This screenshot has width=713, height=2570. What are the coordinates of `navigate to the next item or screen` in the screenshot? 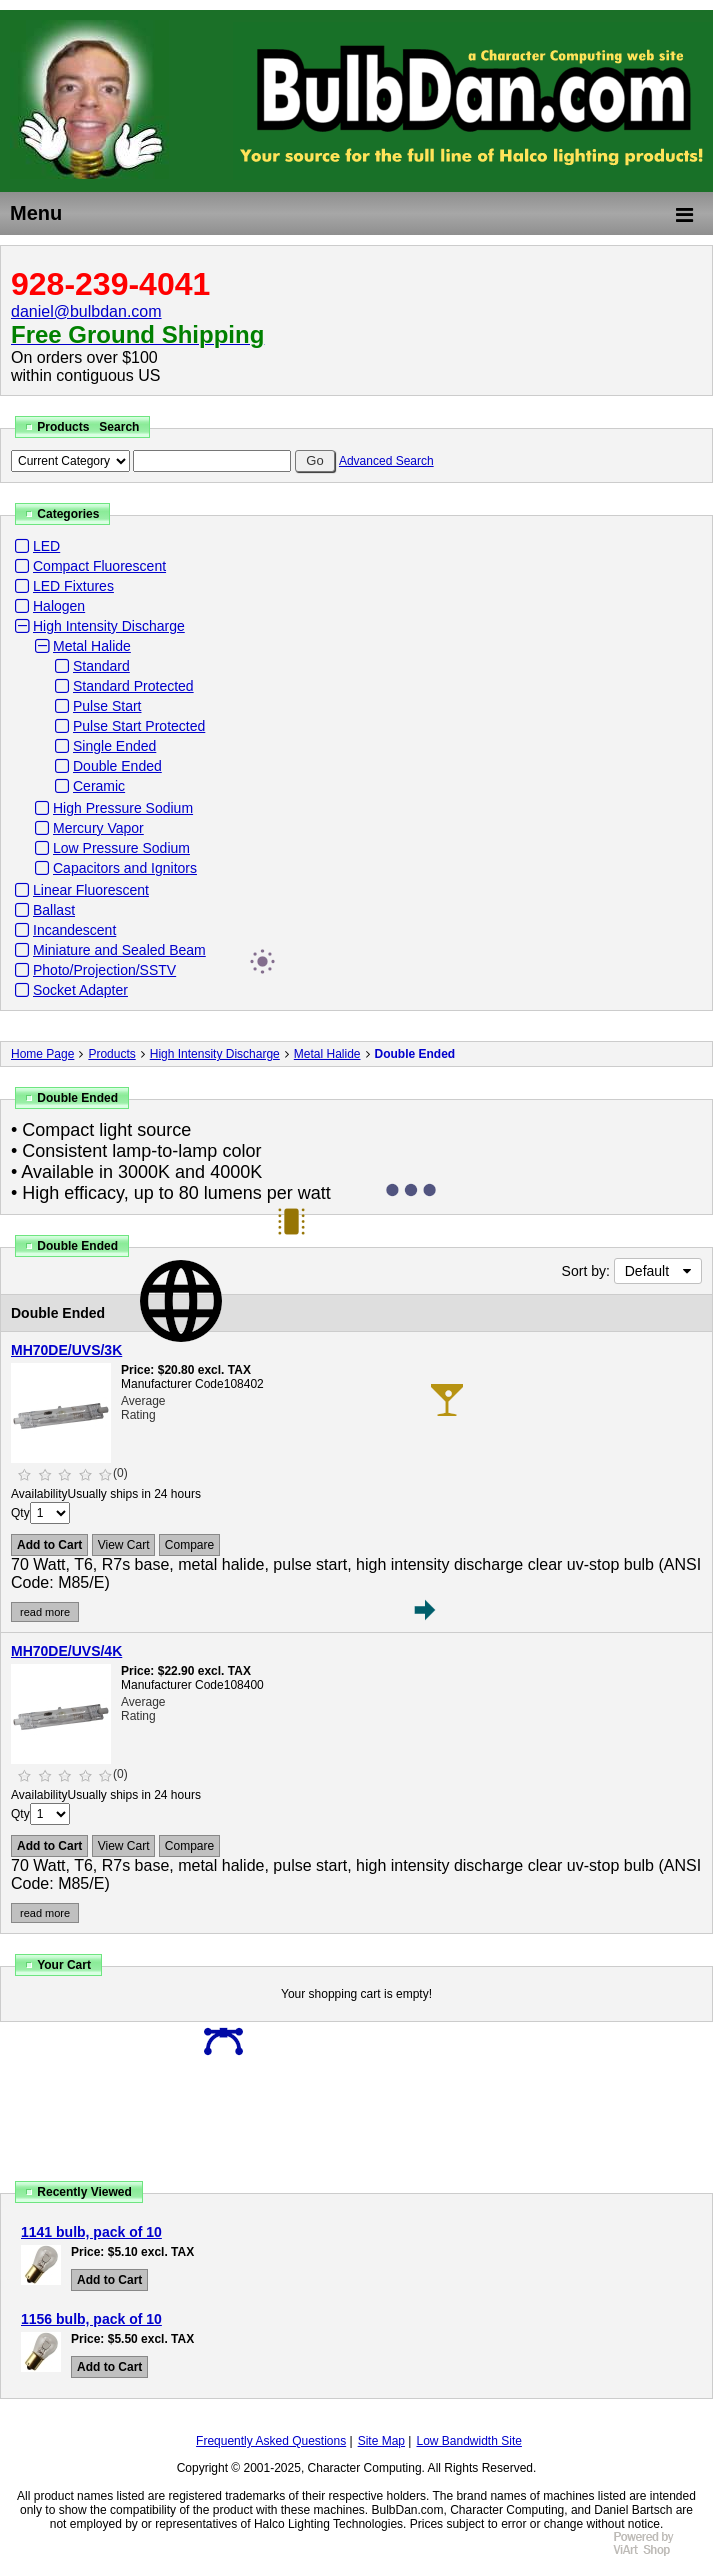 It's located at (425, 1610).